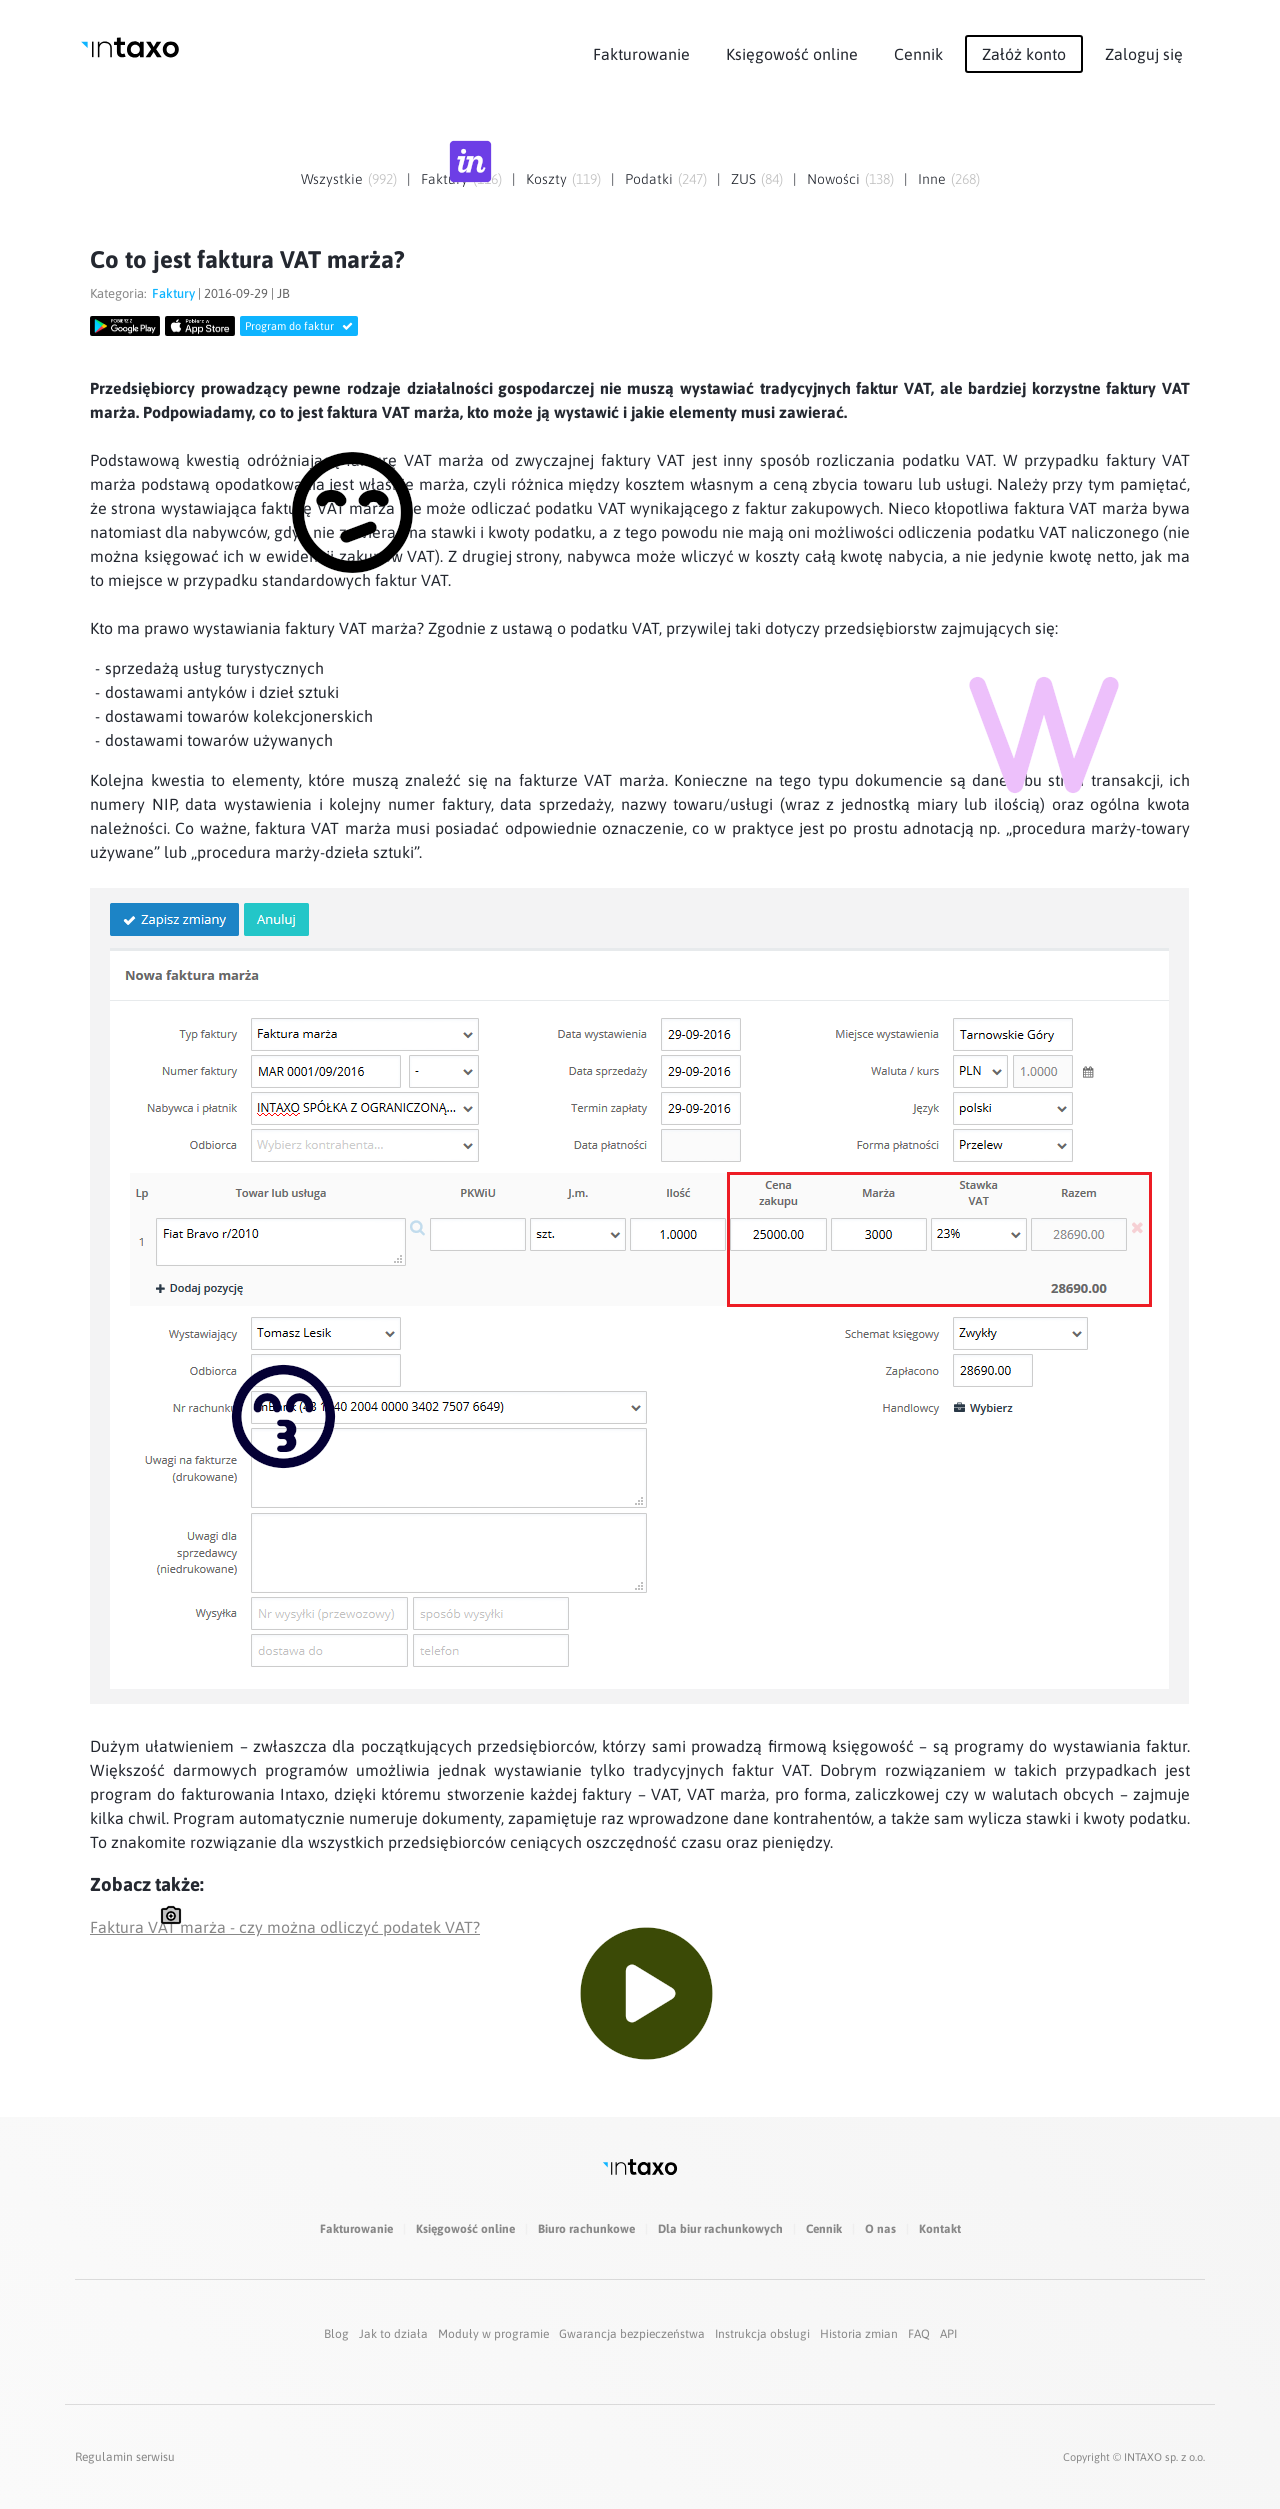 The height and width of the screenshot is (2509, 1280). Describe the element at coordinates (470, 161) in the screenshot. I see `open InVision app` at that location.